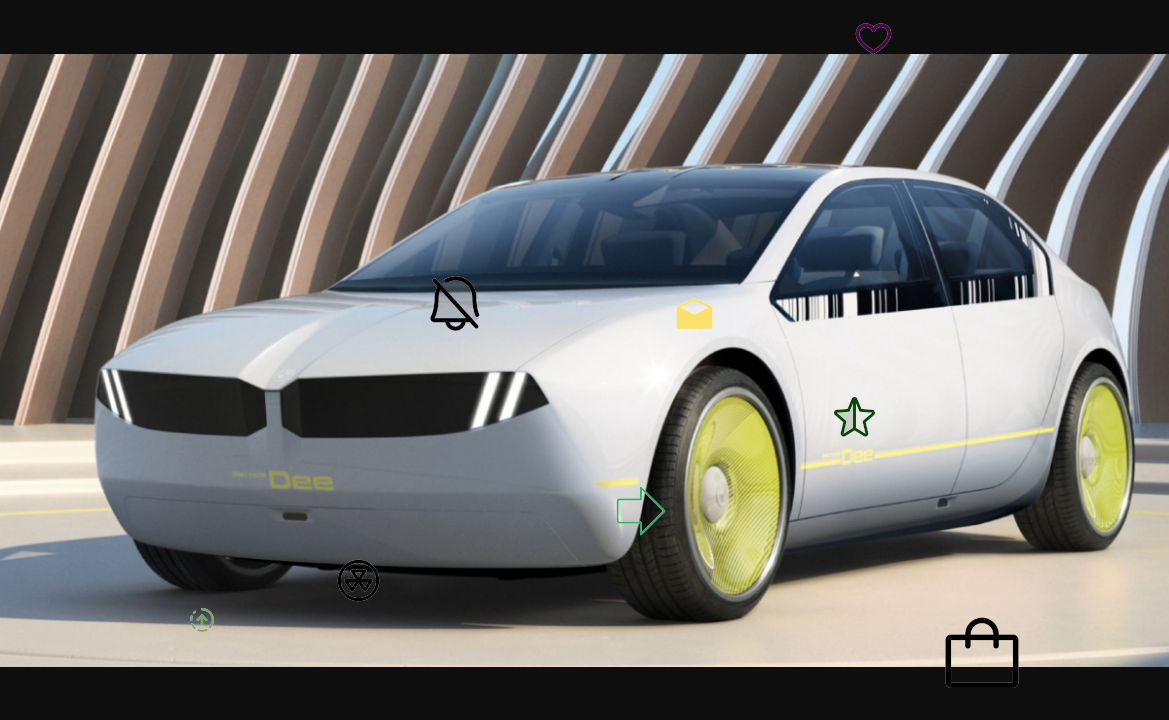  Describe the element at coordinates (694, 313) in the screenshot. I see `view an opened email message` at that location.